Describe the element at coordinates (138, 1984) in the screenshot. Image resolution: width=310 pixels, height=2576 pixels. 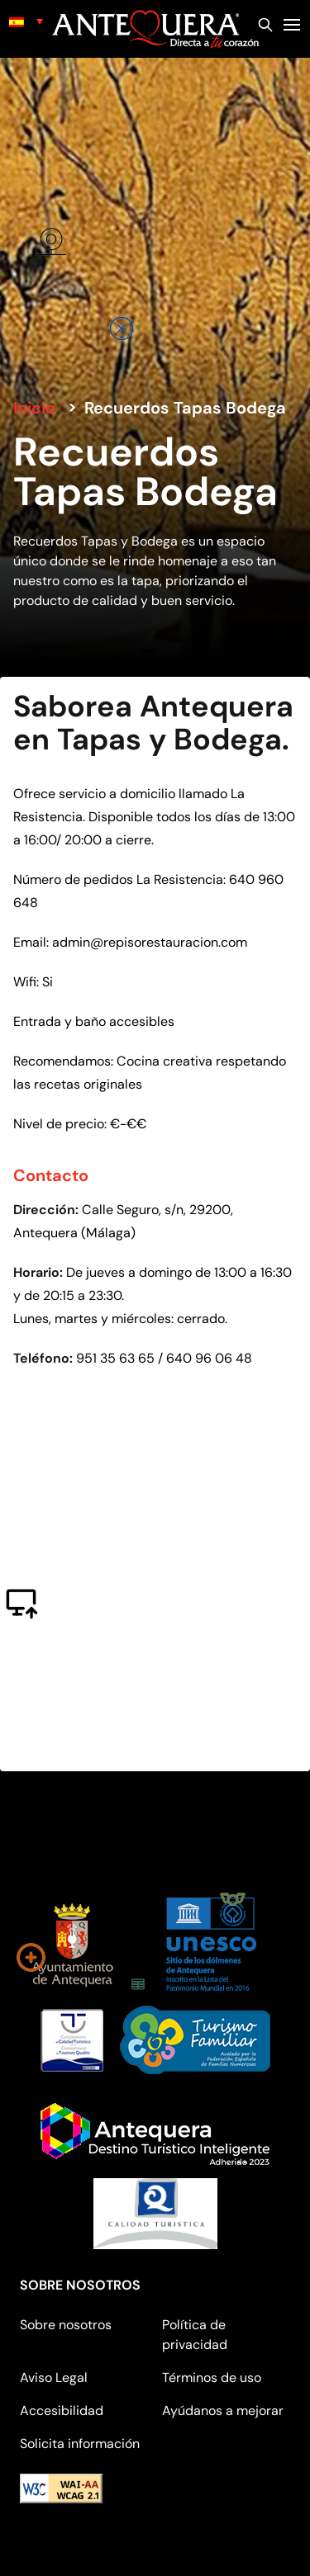
I see `view data in table format` at that location.